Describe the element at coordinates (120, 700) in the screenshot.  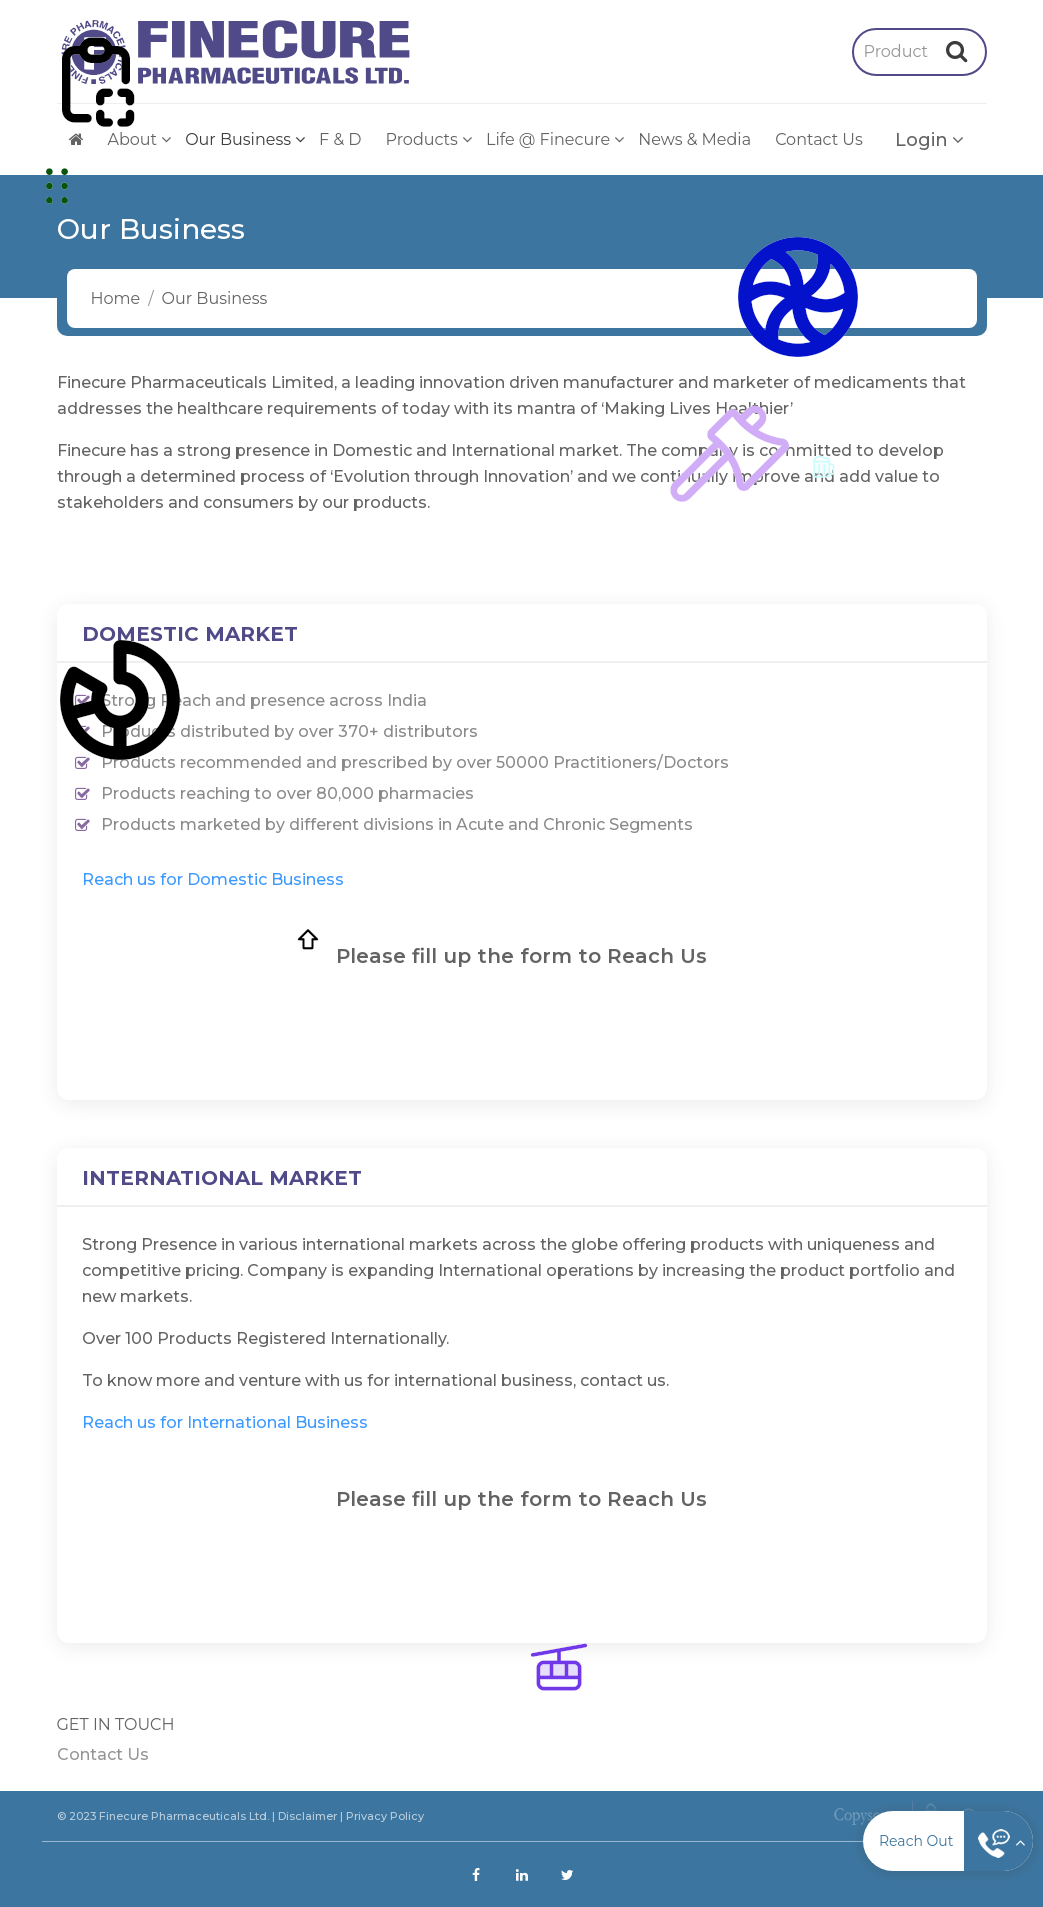
I see `view analytics or statistics breakdown` at that location.